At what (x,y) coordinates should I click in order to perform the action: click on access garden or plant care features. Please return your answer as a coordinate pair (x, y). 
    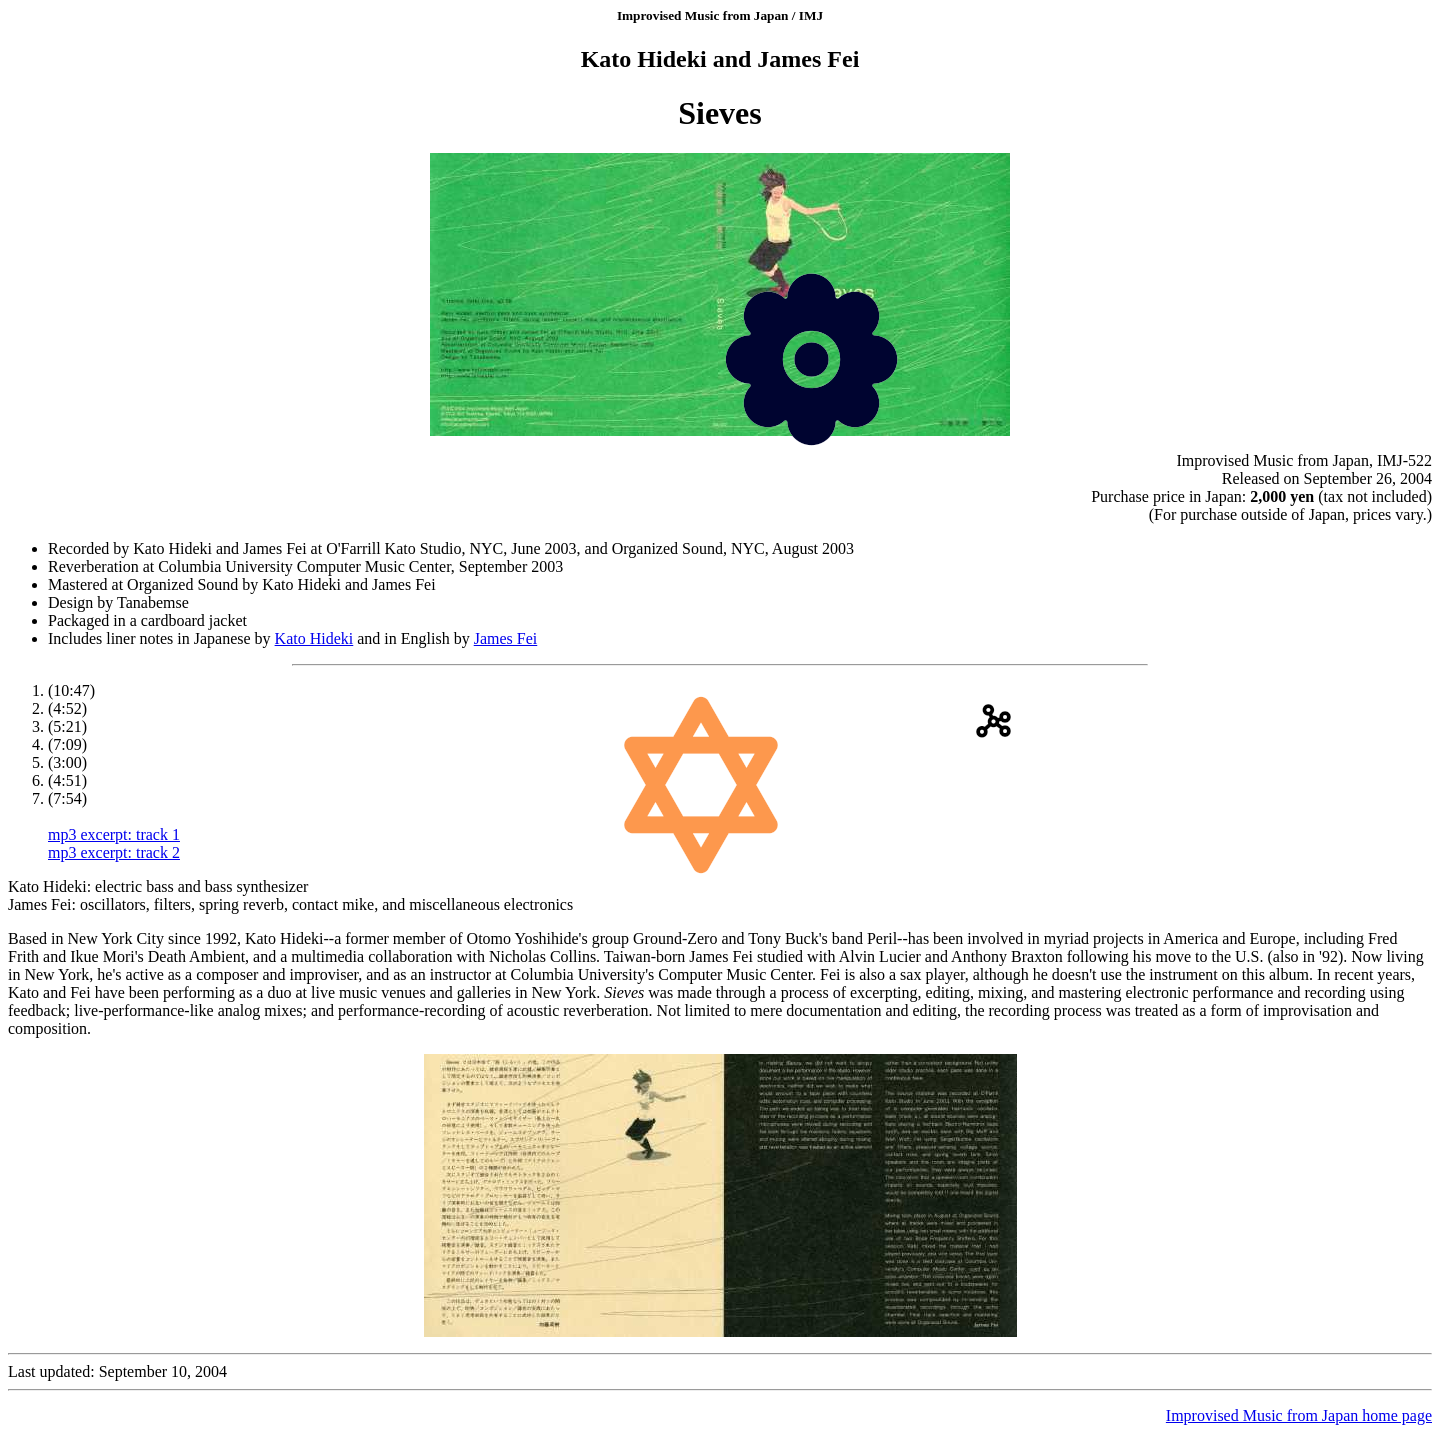
    Looking at the image, I should click on (811, 359).